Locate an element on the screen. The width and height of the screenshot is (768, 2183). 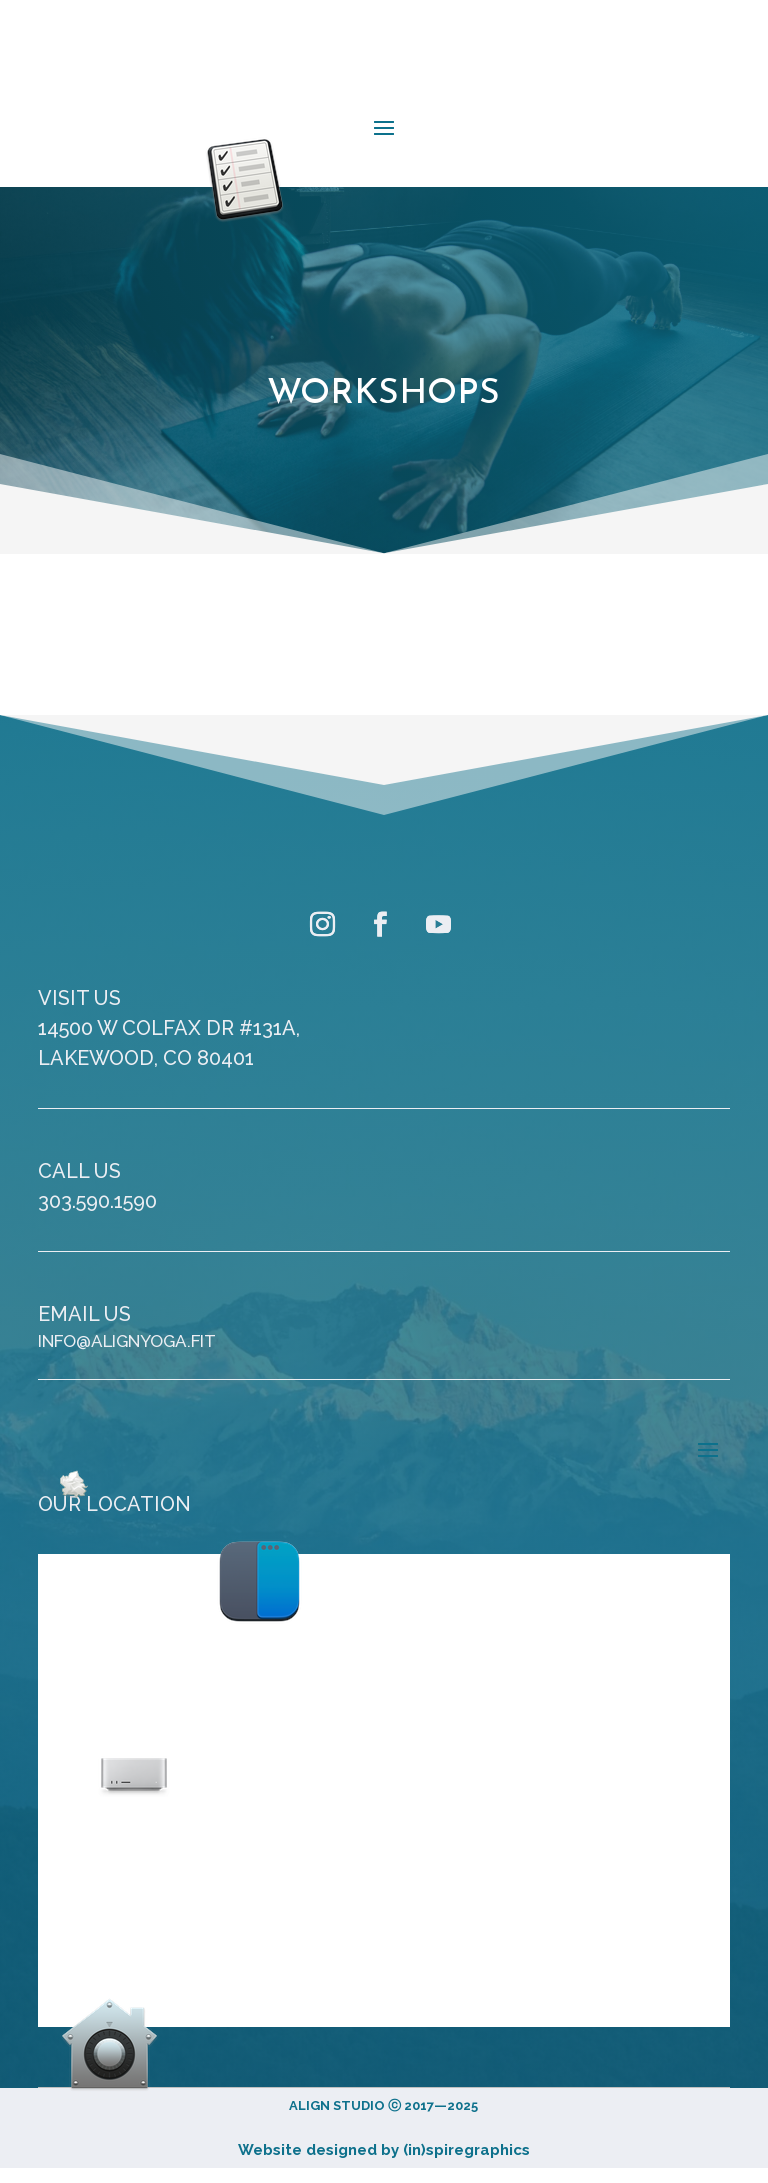
mac studio desktop computer is located at coordinates (134, 1773).